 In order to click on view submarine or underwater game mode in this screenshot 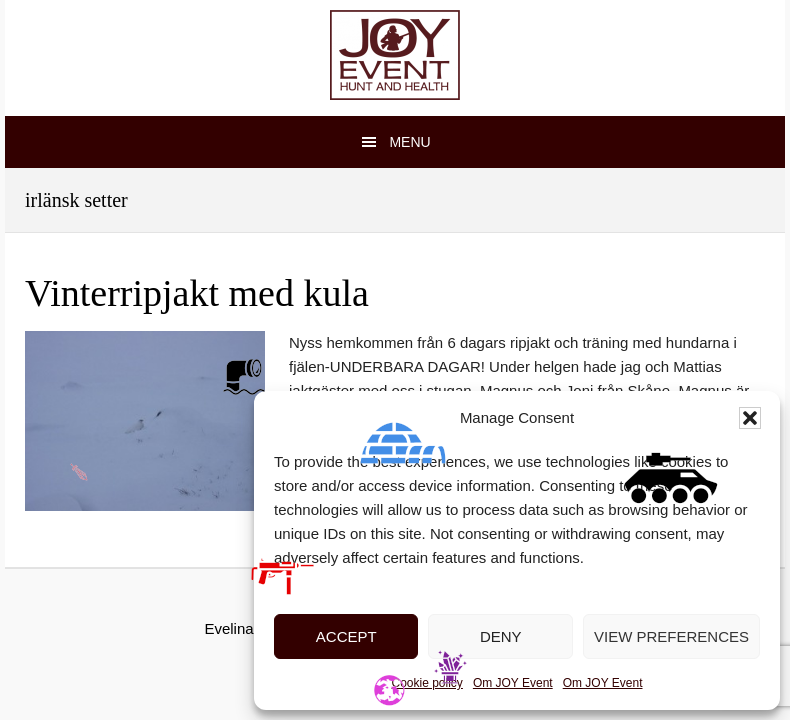, I will do `click(244, 377)`.